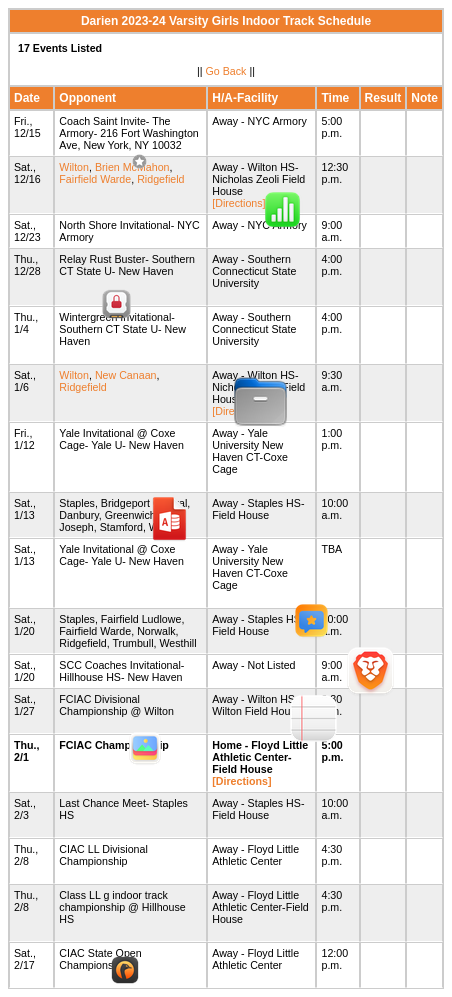 The image size is (452, 997). I want to click on access encryption and security settings, so click(116, 304).